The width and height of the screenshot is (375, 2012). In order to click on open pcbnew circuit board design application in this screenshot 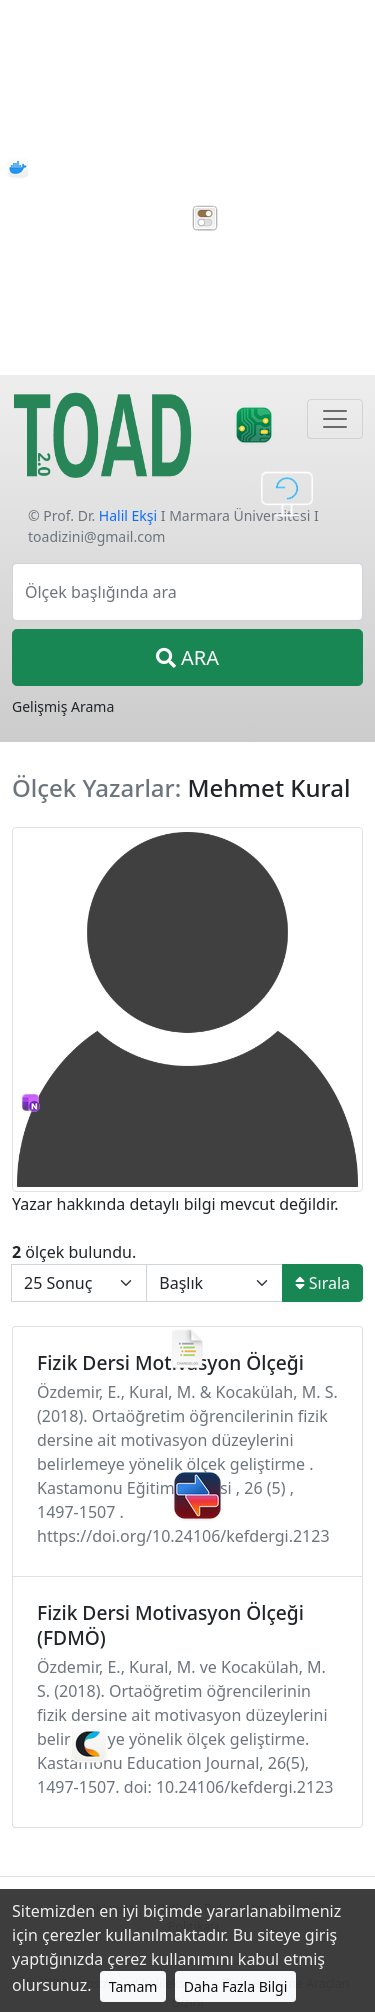, I will do `click(254, 425)`.